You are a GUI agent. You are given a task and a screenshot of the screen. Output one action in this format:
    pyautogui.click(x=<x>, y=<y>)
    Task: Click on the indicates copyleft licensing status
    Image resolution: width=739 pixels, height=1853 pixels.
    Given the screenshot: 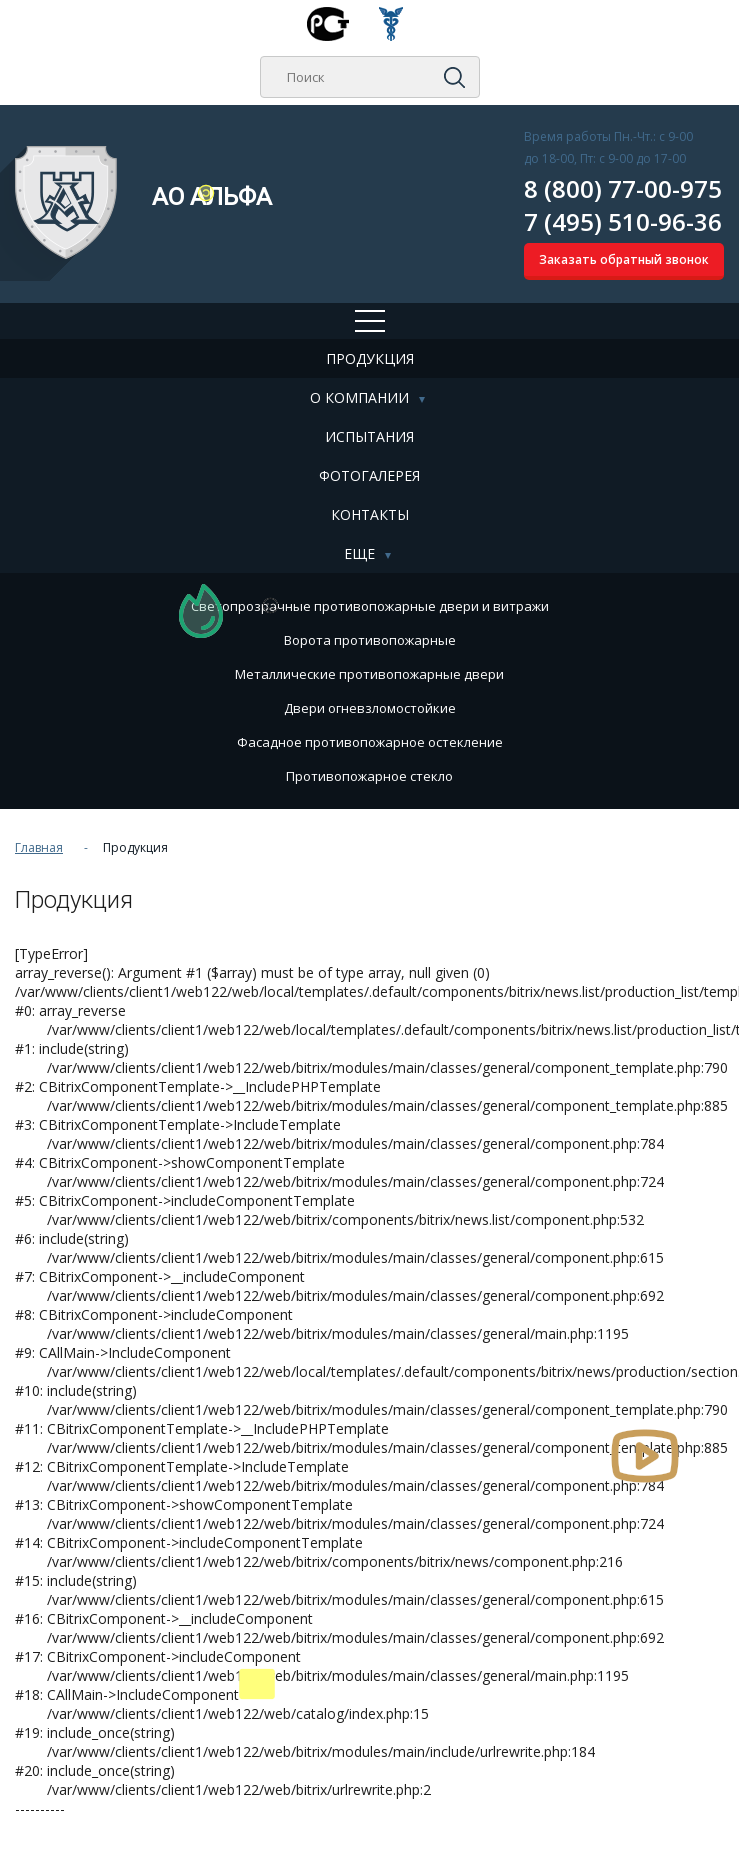 What is the action you would take?
    pyautogui.click(x=206, y=193)
    